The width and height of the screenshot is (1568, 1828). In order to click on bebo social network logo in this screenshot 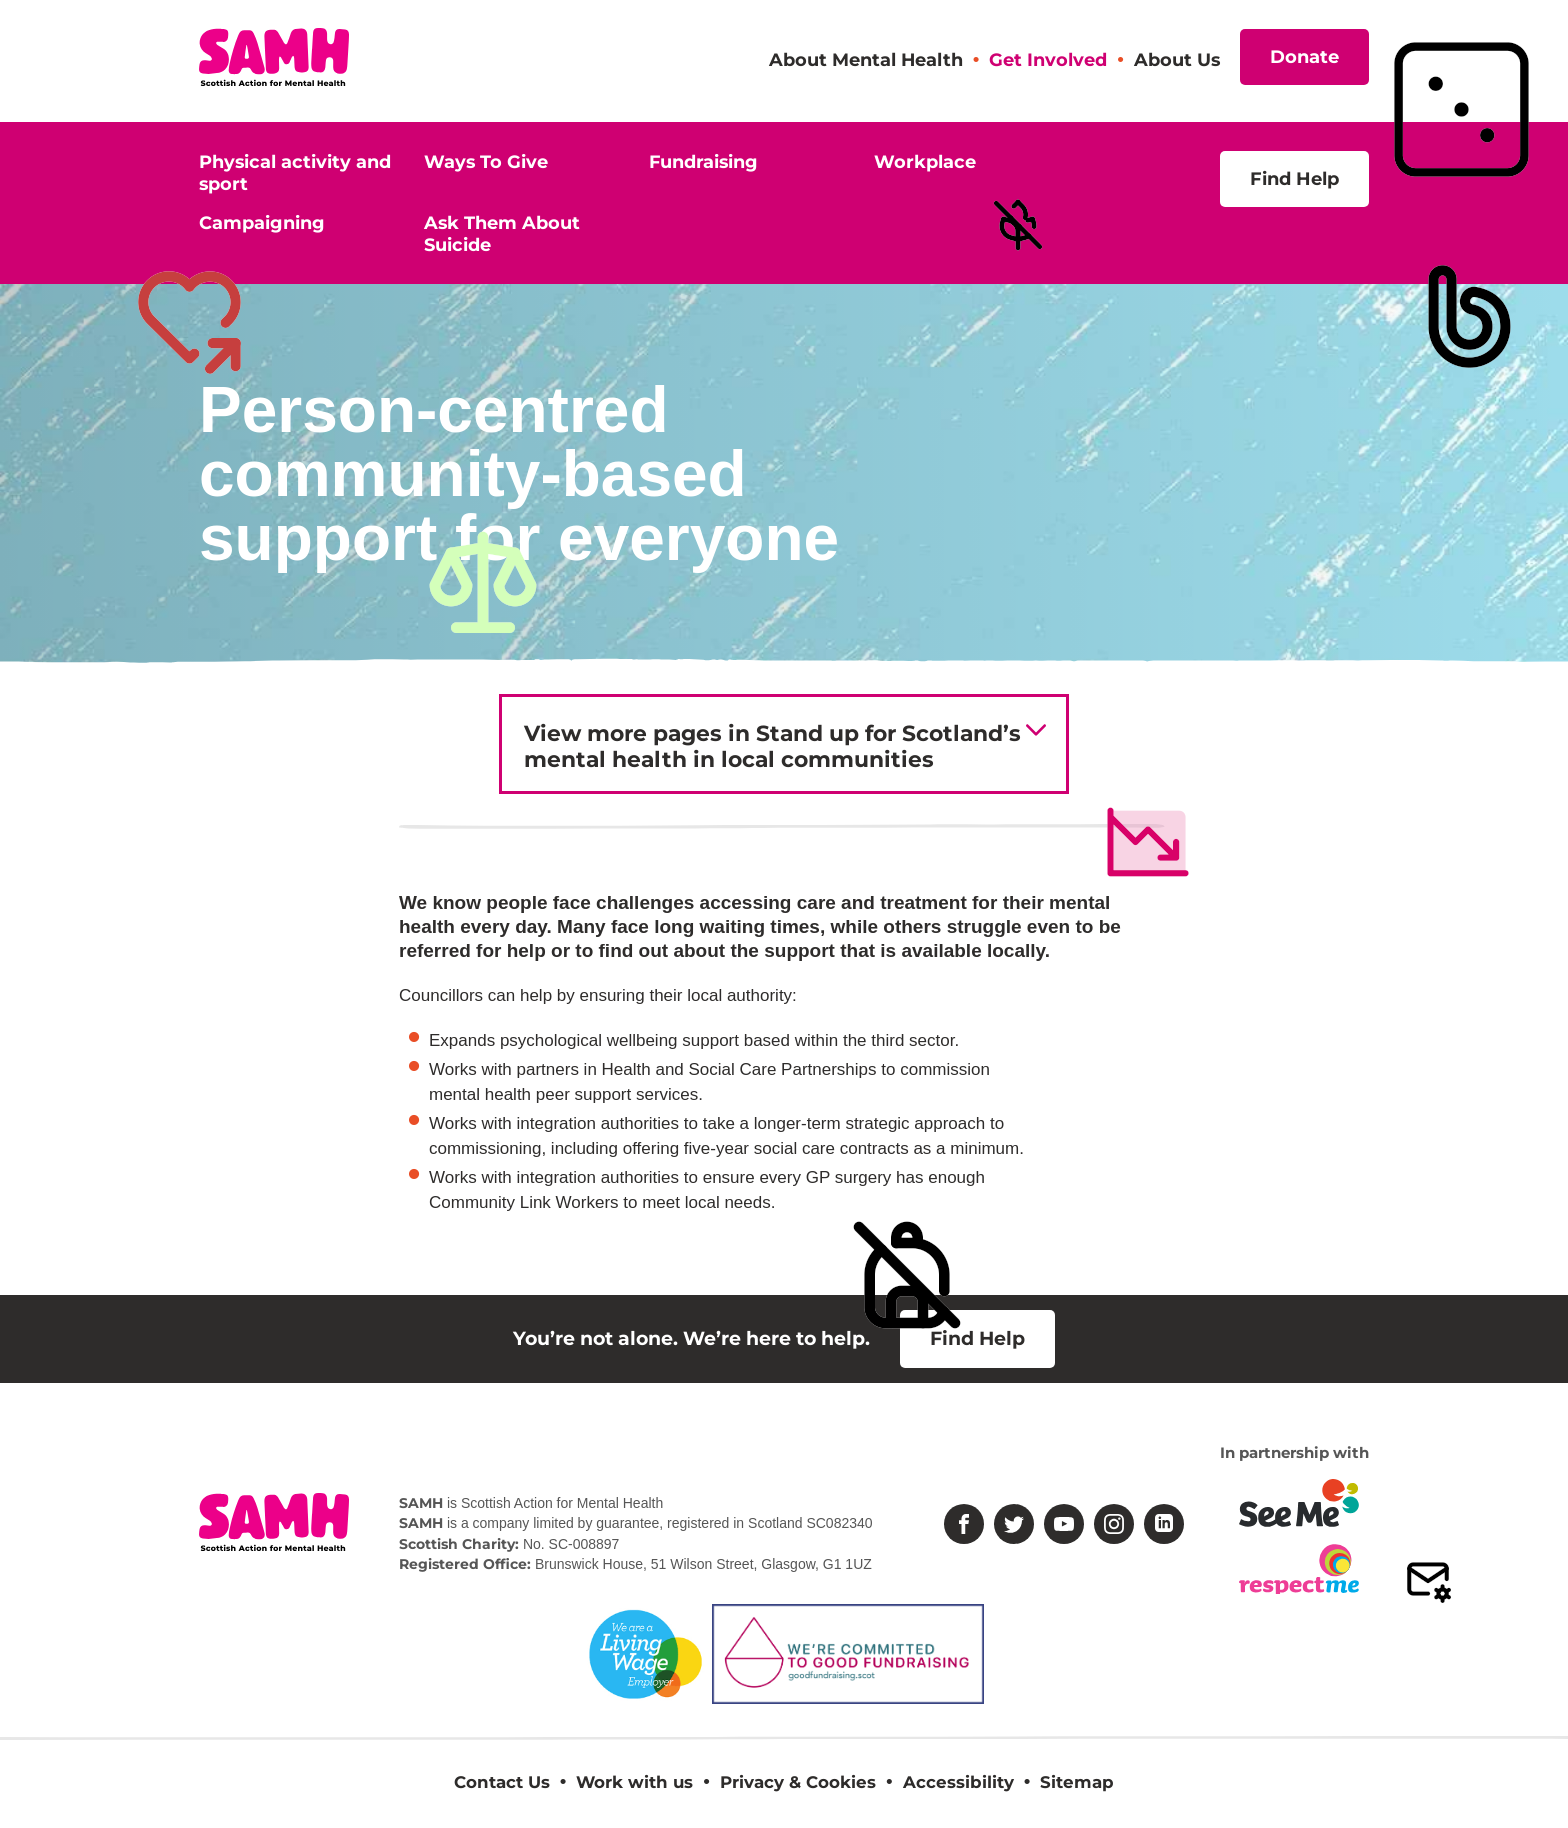, I will do `click(1469, 316)`.